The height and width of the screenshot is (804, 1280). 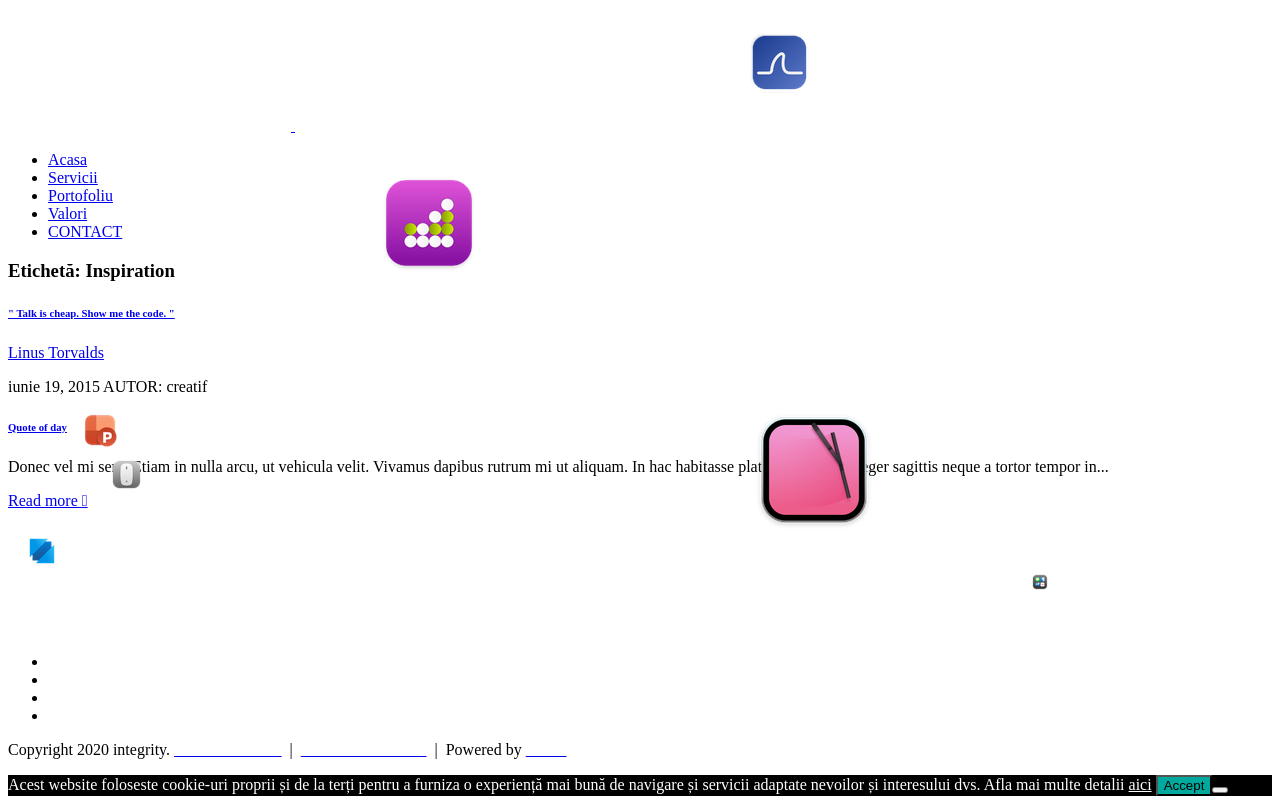 I want to click on launch the four in a row game app, so click(x=429, y=223).